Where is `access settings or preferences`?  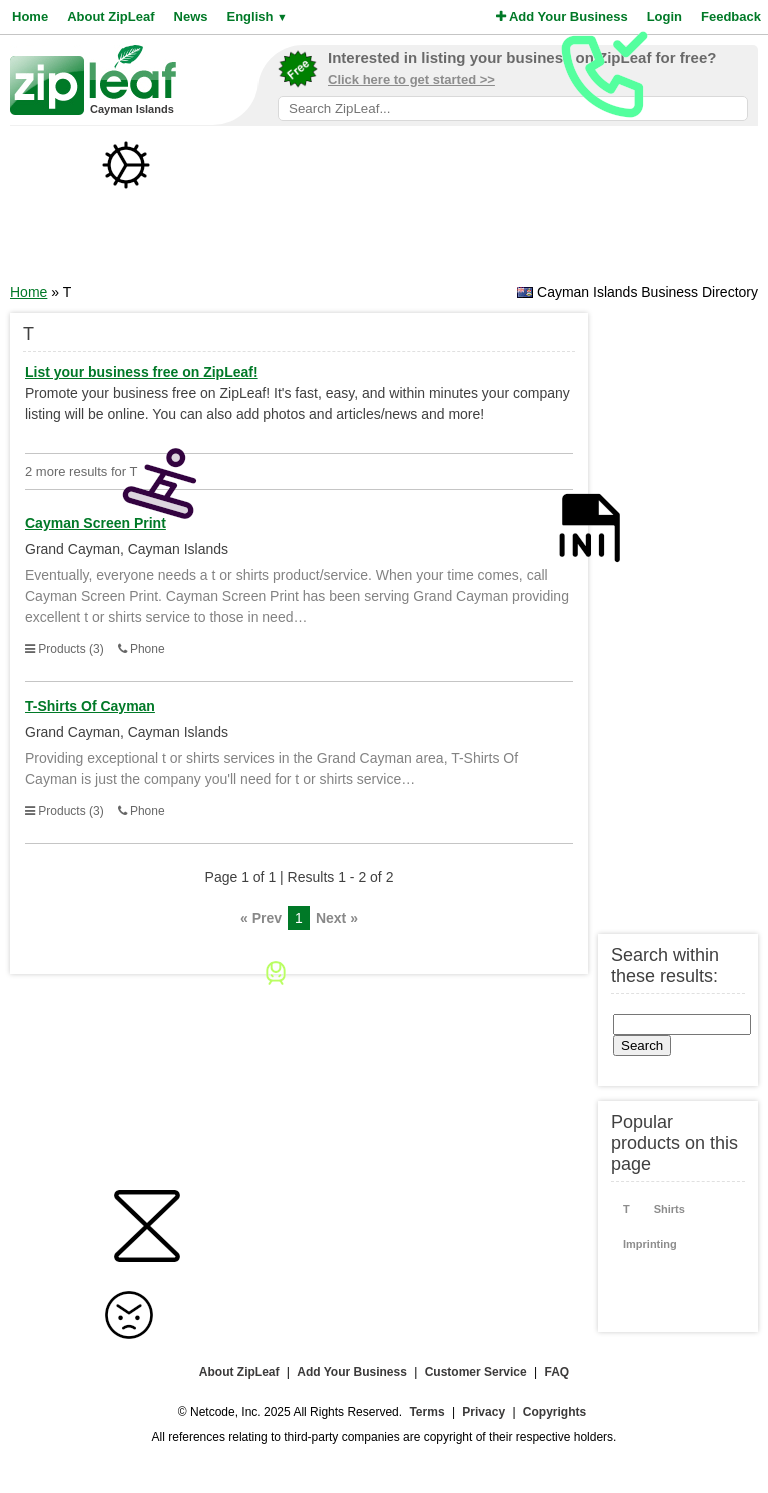
access settings or preferences is located at coordinates (126, 165).